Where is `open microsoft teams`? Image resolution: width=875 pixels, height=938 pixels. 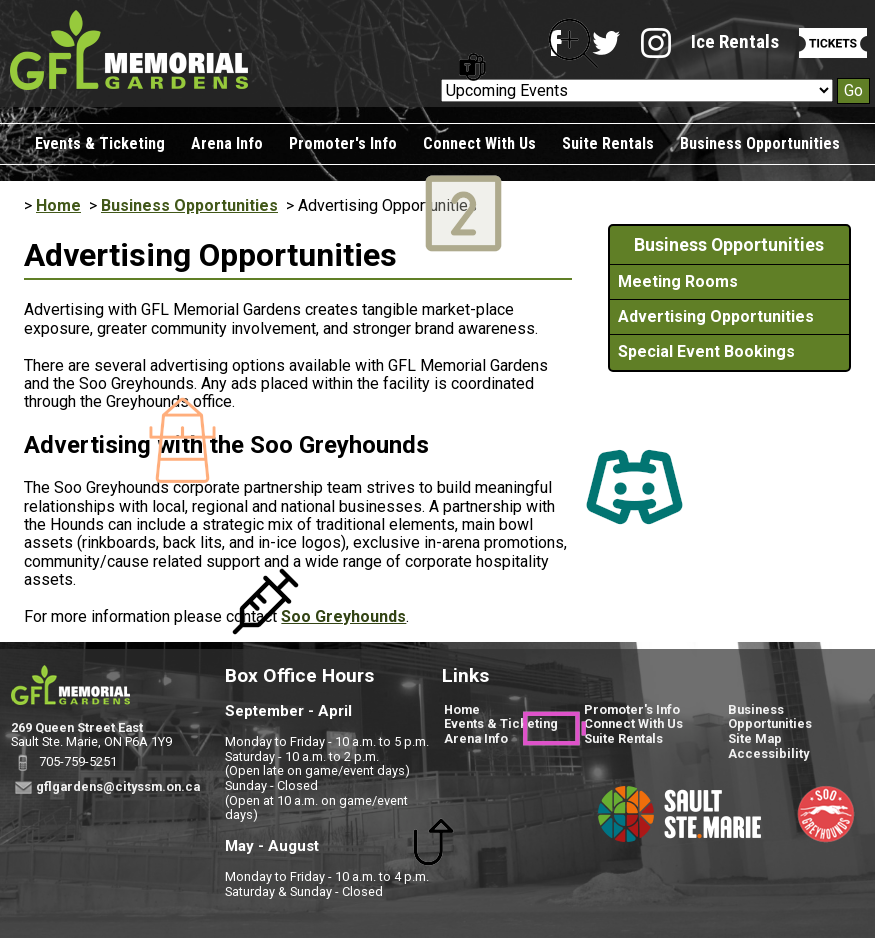 open microsoft teams is located at coordinates (472, 67).